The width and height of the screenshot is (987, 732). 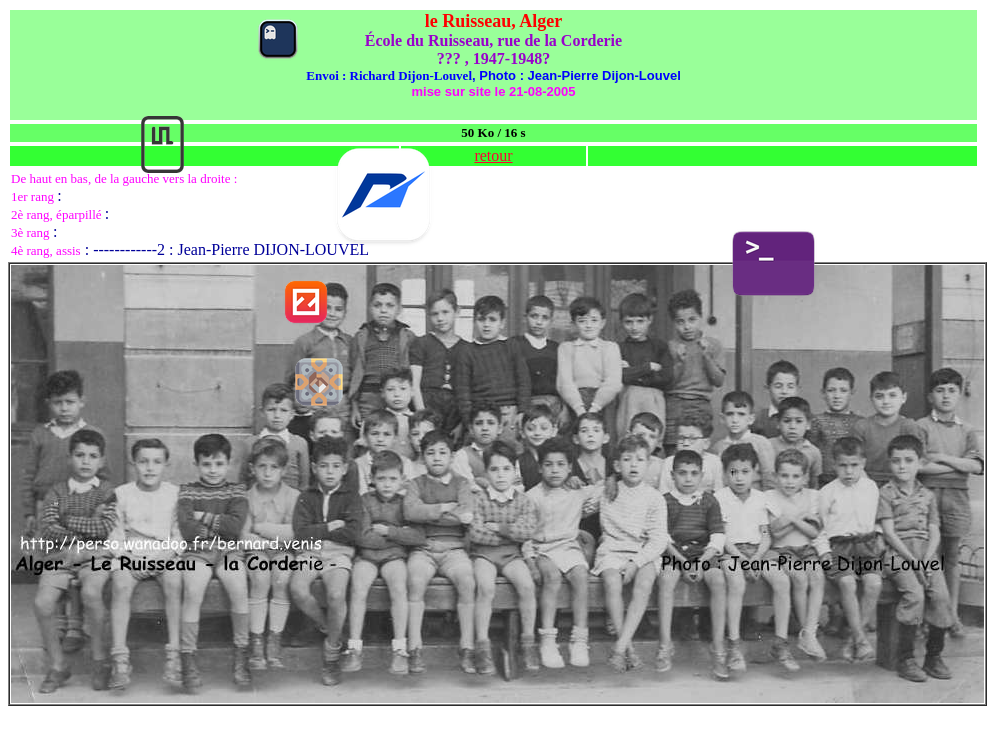 What do you see at coordinates (773, 263) in the screenshot?
I see `open terminal with root/administrator privileges` at bounding box center [773, 263].